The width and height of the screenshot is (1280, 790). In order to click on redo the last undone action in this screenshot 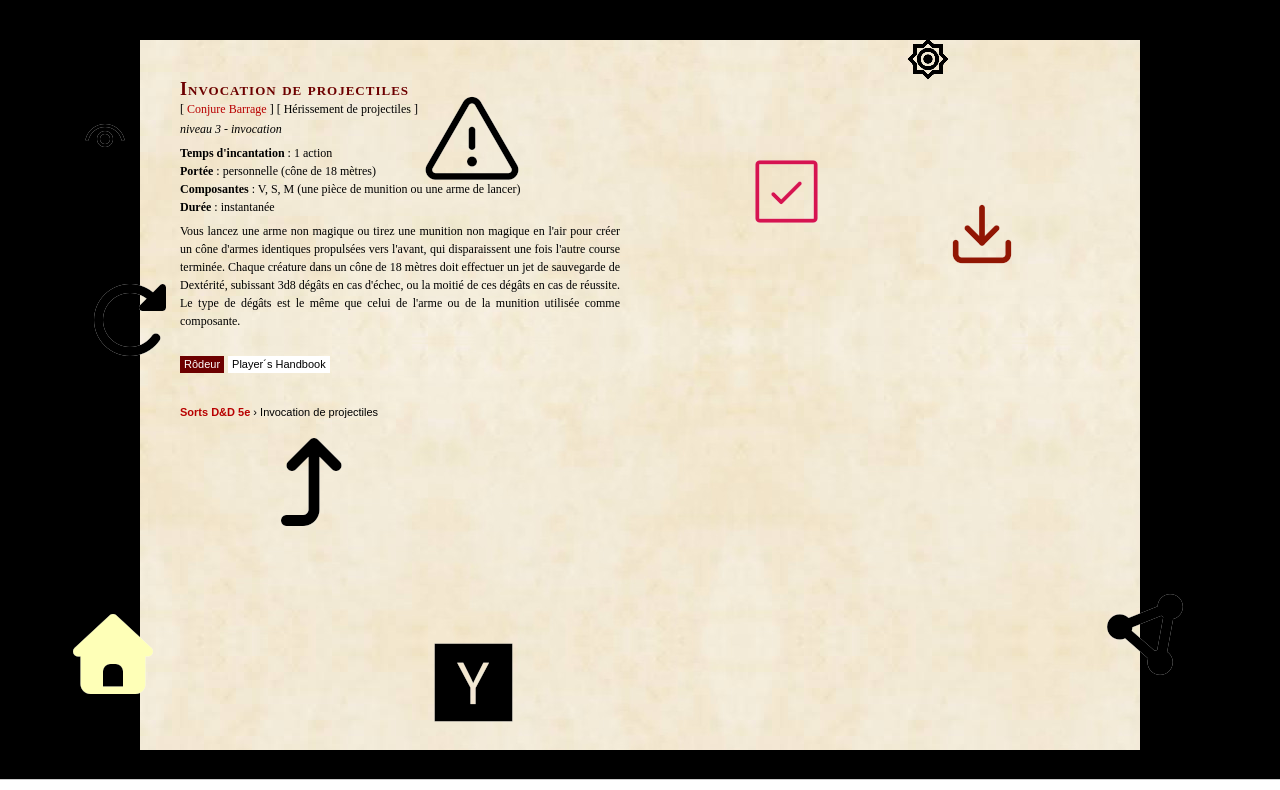, I will do `click(130, 320)`.